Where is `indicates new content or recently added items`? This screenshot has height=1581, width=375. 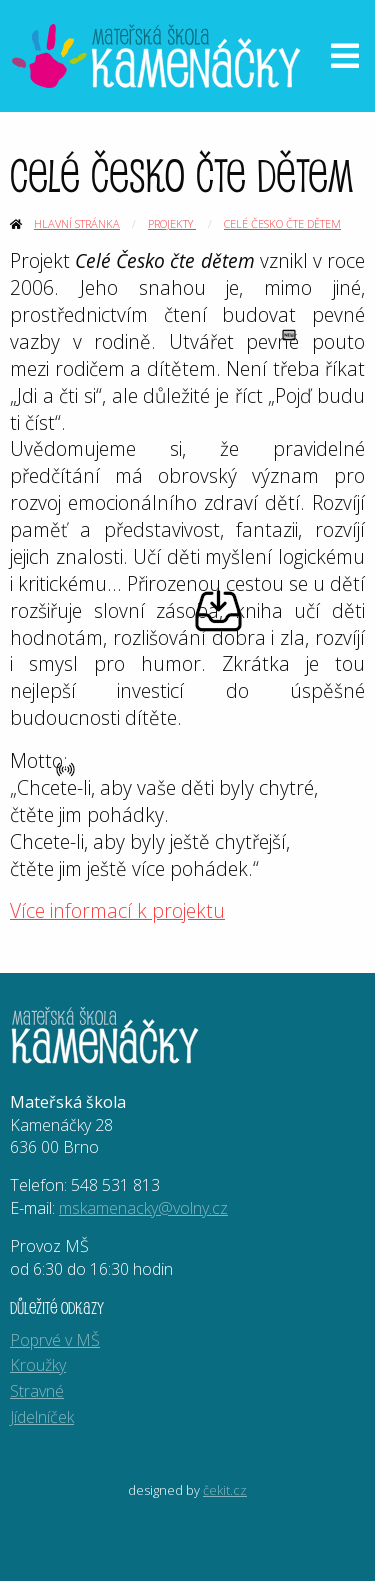 indicates new content or recently added items is located at coordinates (289, 335).